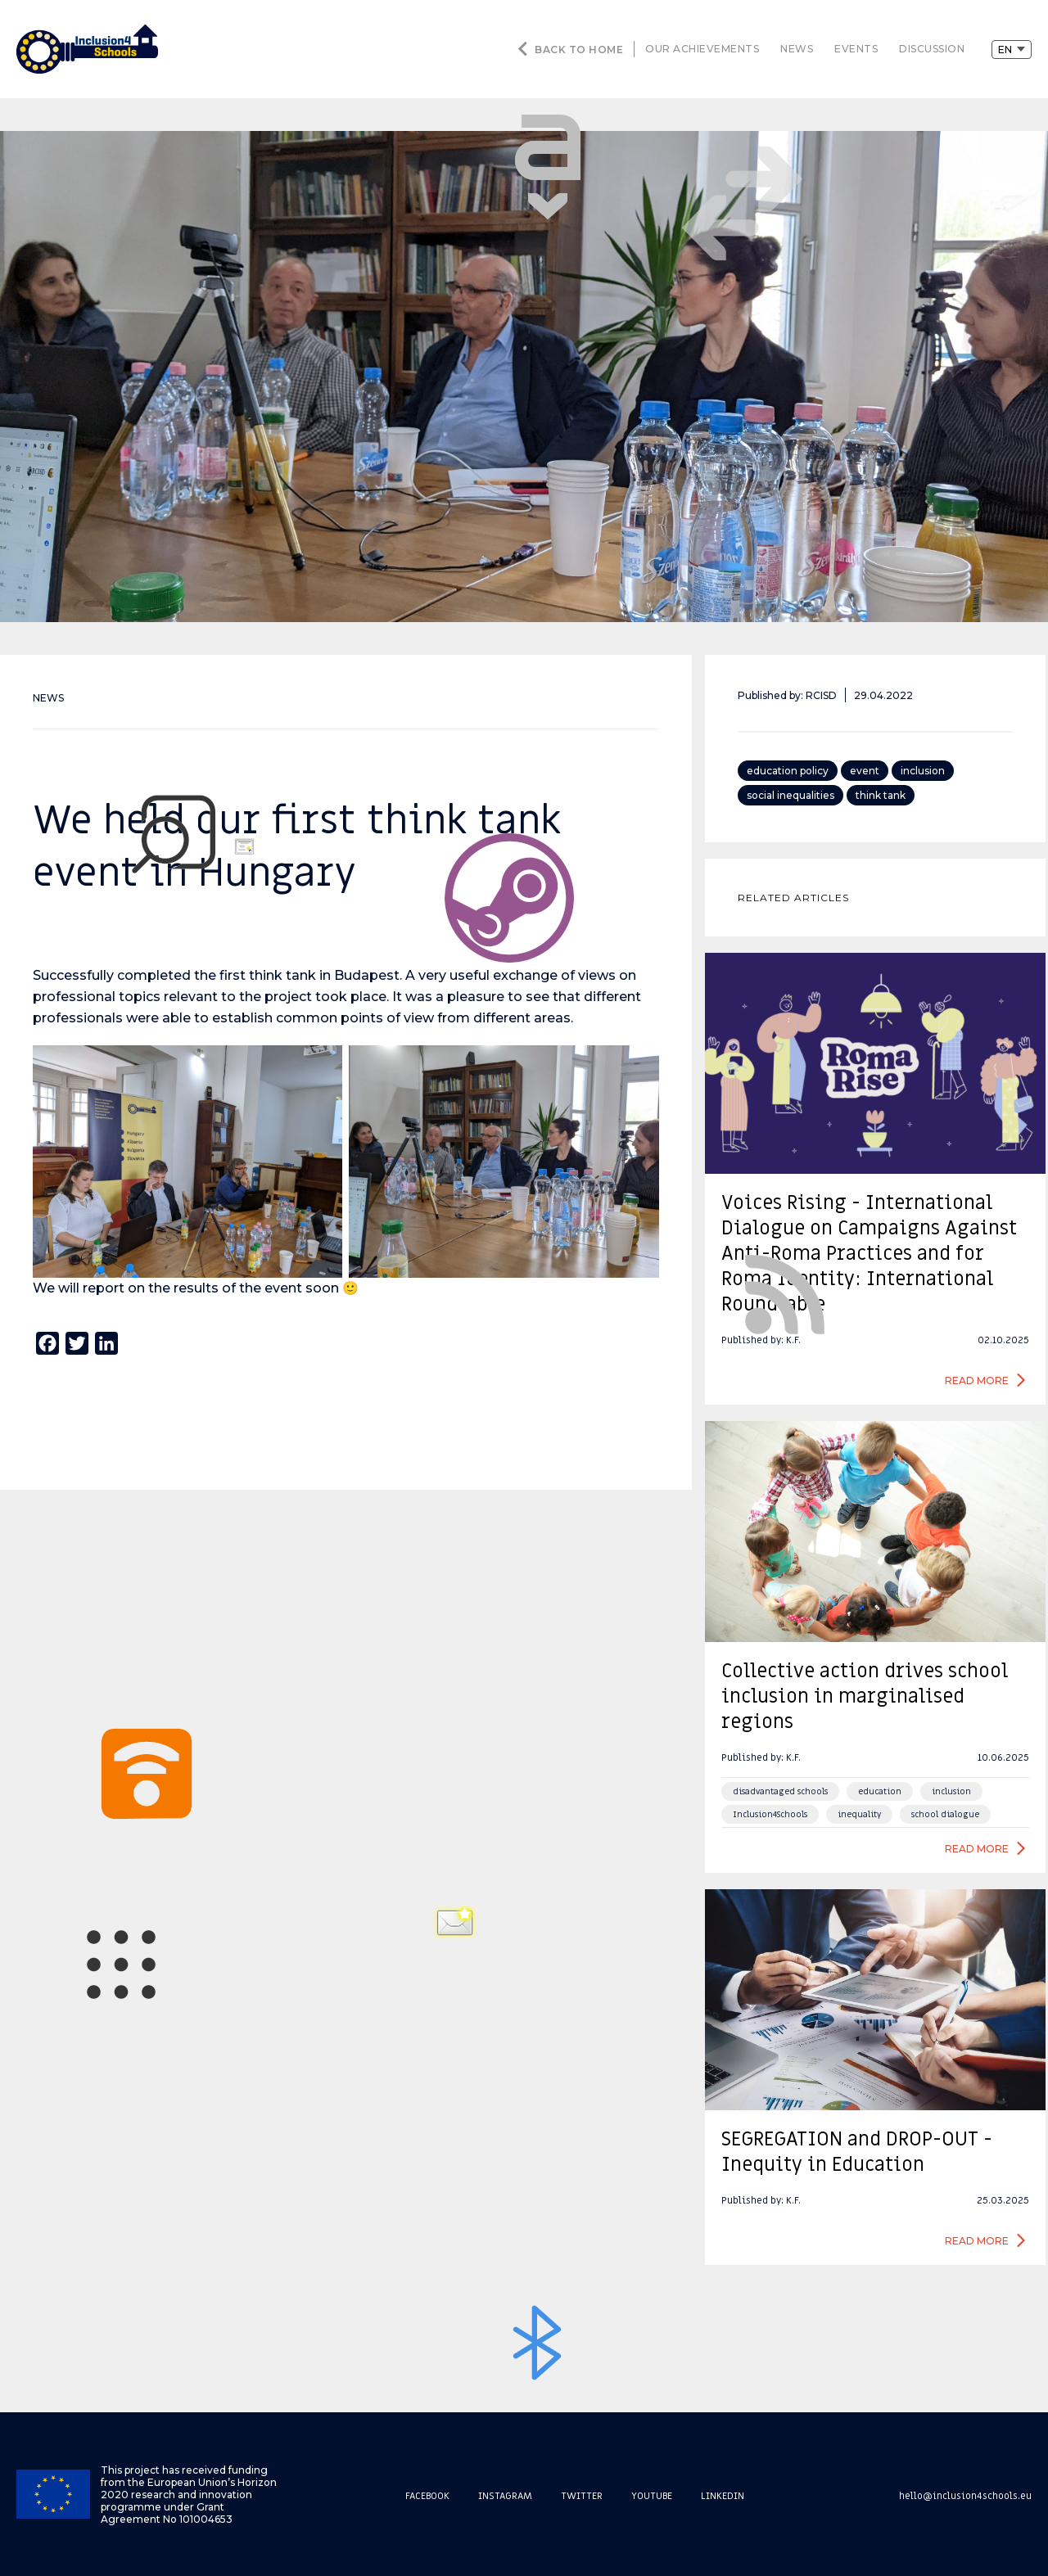  What do you see at coordinates (742, 203) in the screenshot?
I see `indicates idle network activity` at bounding box center [742, 203].